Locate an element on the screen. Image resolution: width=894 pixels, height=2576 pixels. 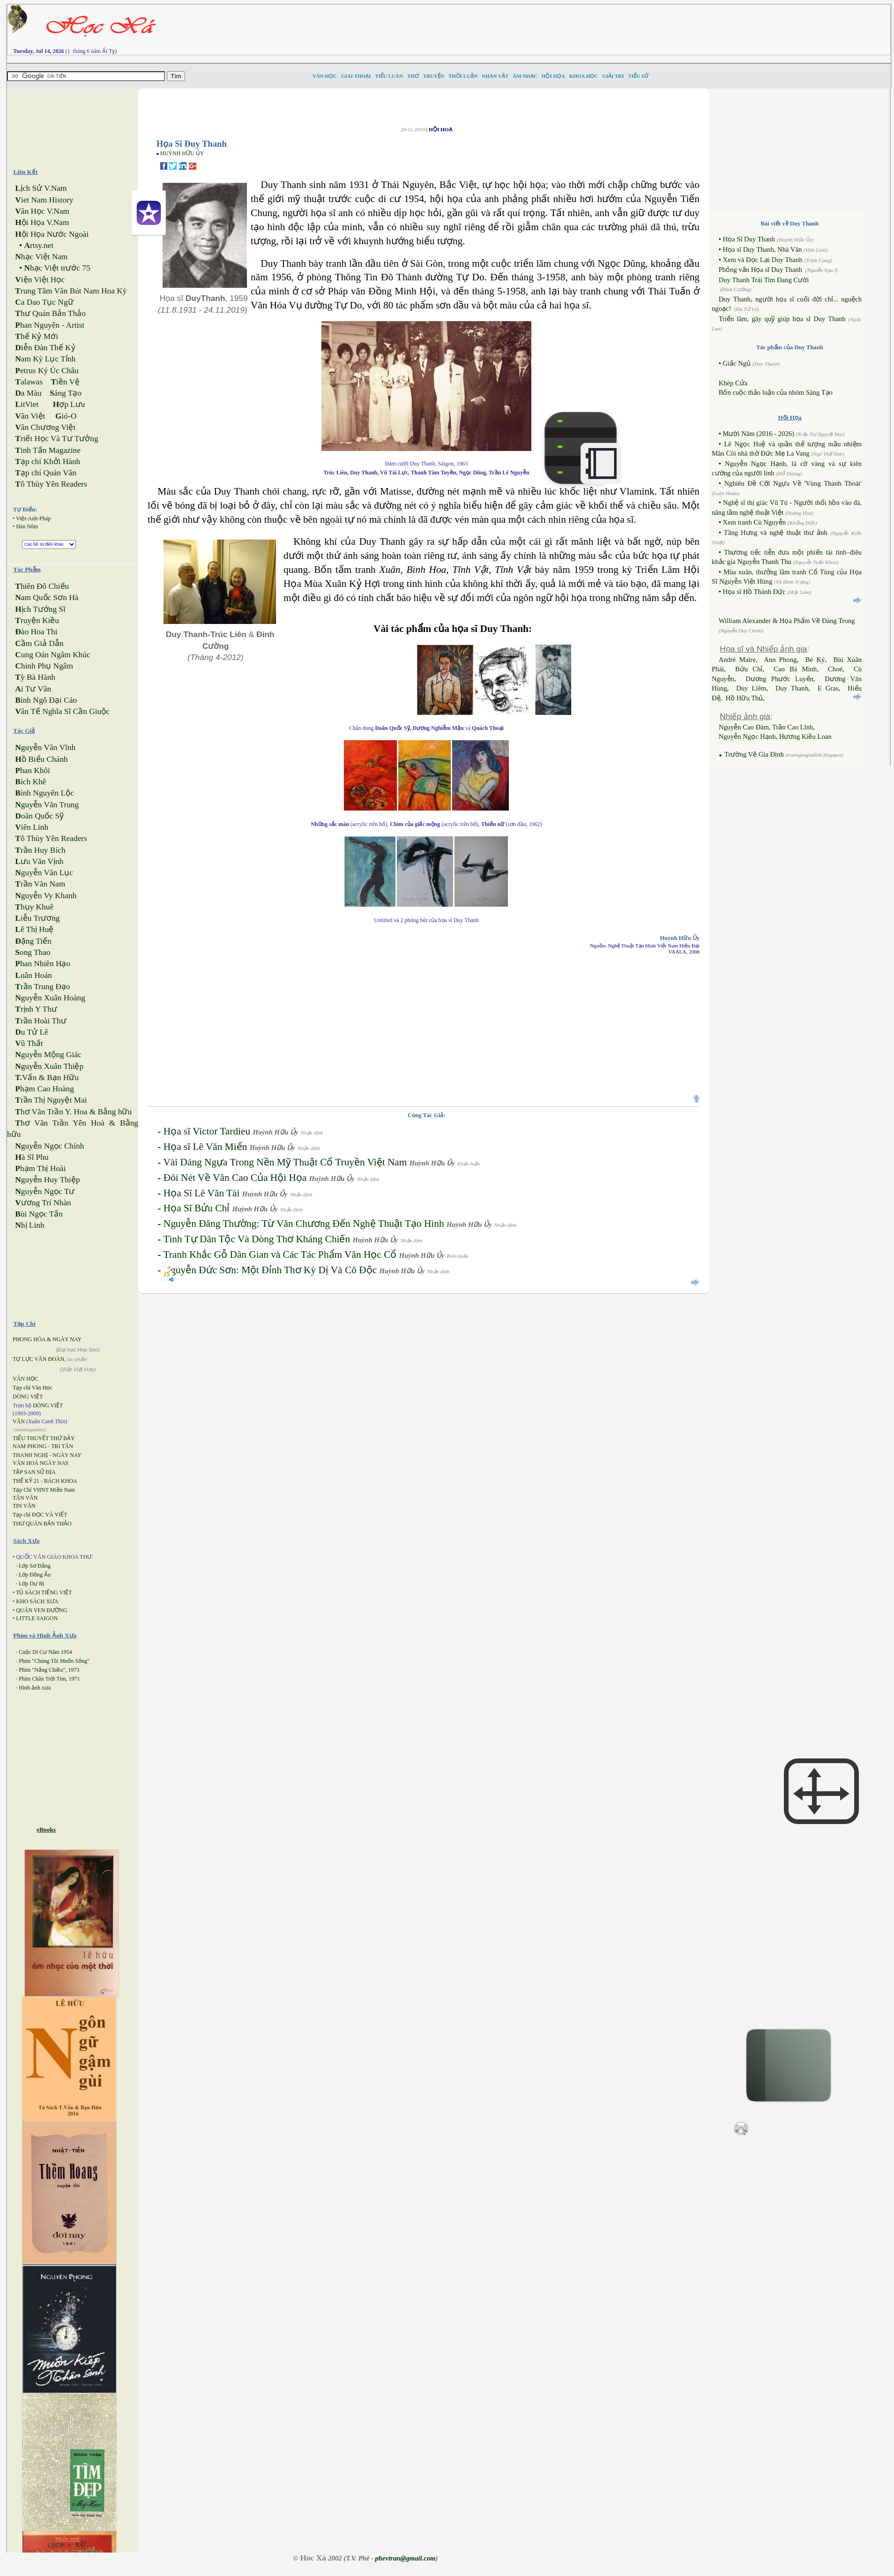
javascript file type in Visual Studio Code is located at coordinates (166, 1274).